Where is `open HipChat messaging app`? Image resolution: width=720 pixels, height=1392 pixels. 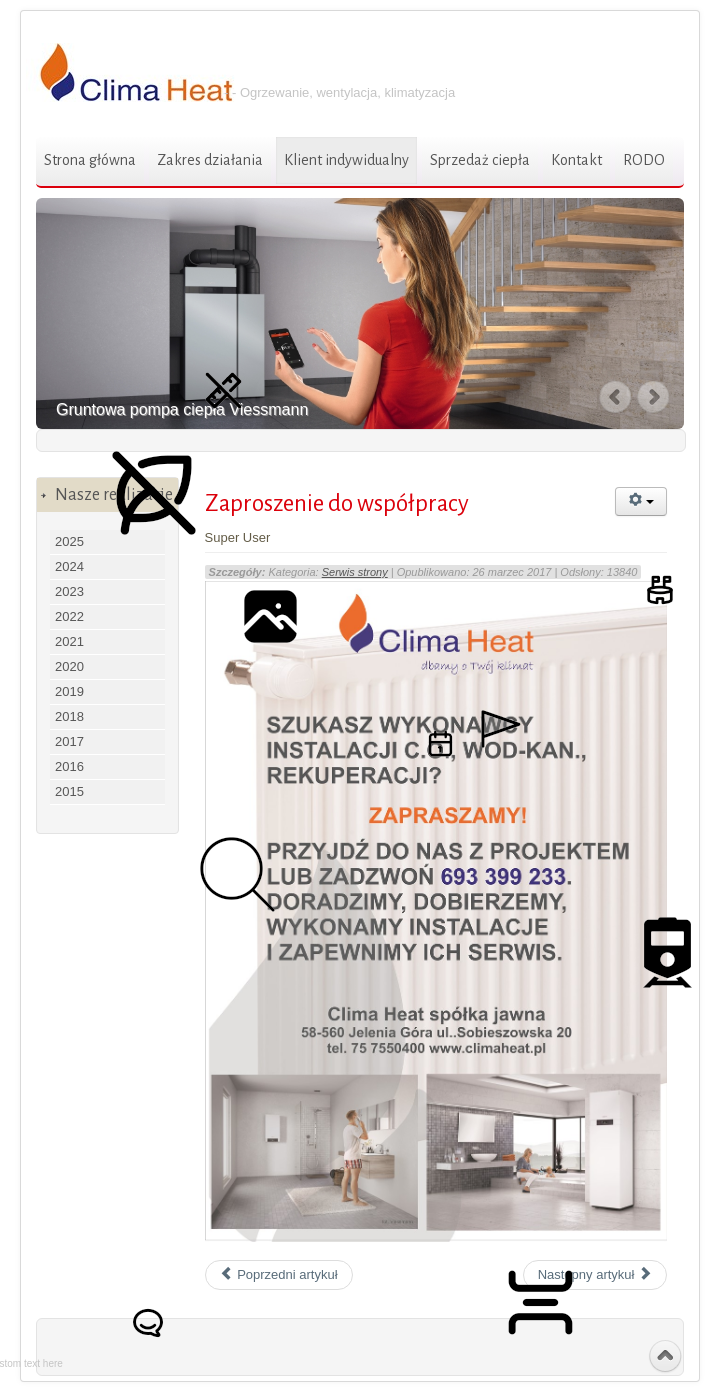
open HipChat messaging app is located at coordinates (148, 1323).